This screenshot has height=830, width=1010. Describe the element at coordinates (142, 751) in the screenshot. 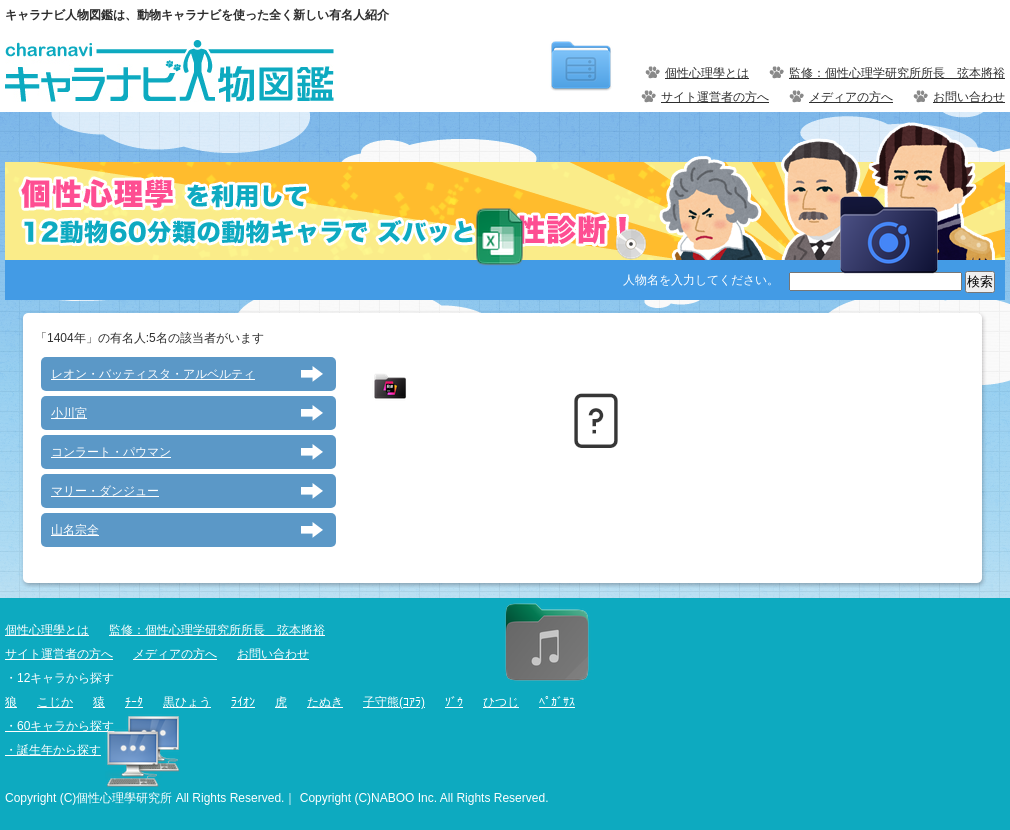

I see `indicates active network data transfer (sending and receiving)` at that location.